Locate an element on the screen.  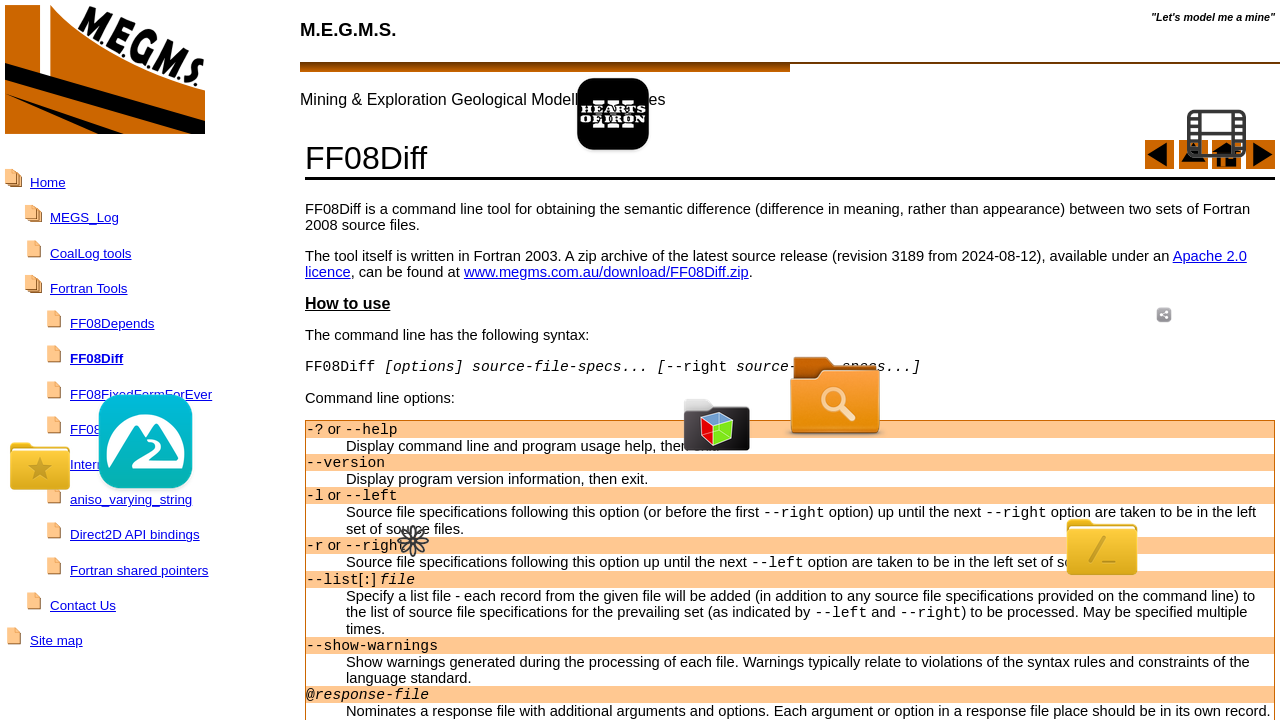
open gtk folder is located at coordinates (716, 426).